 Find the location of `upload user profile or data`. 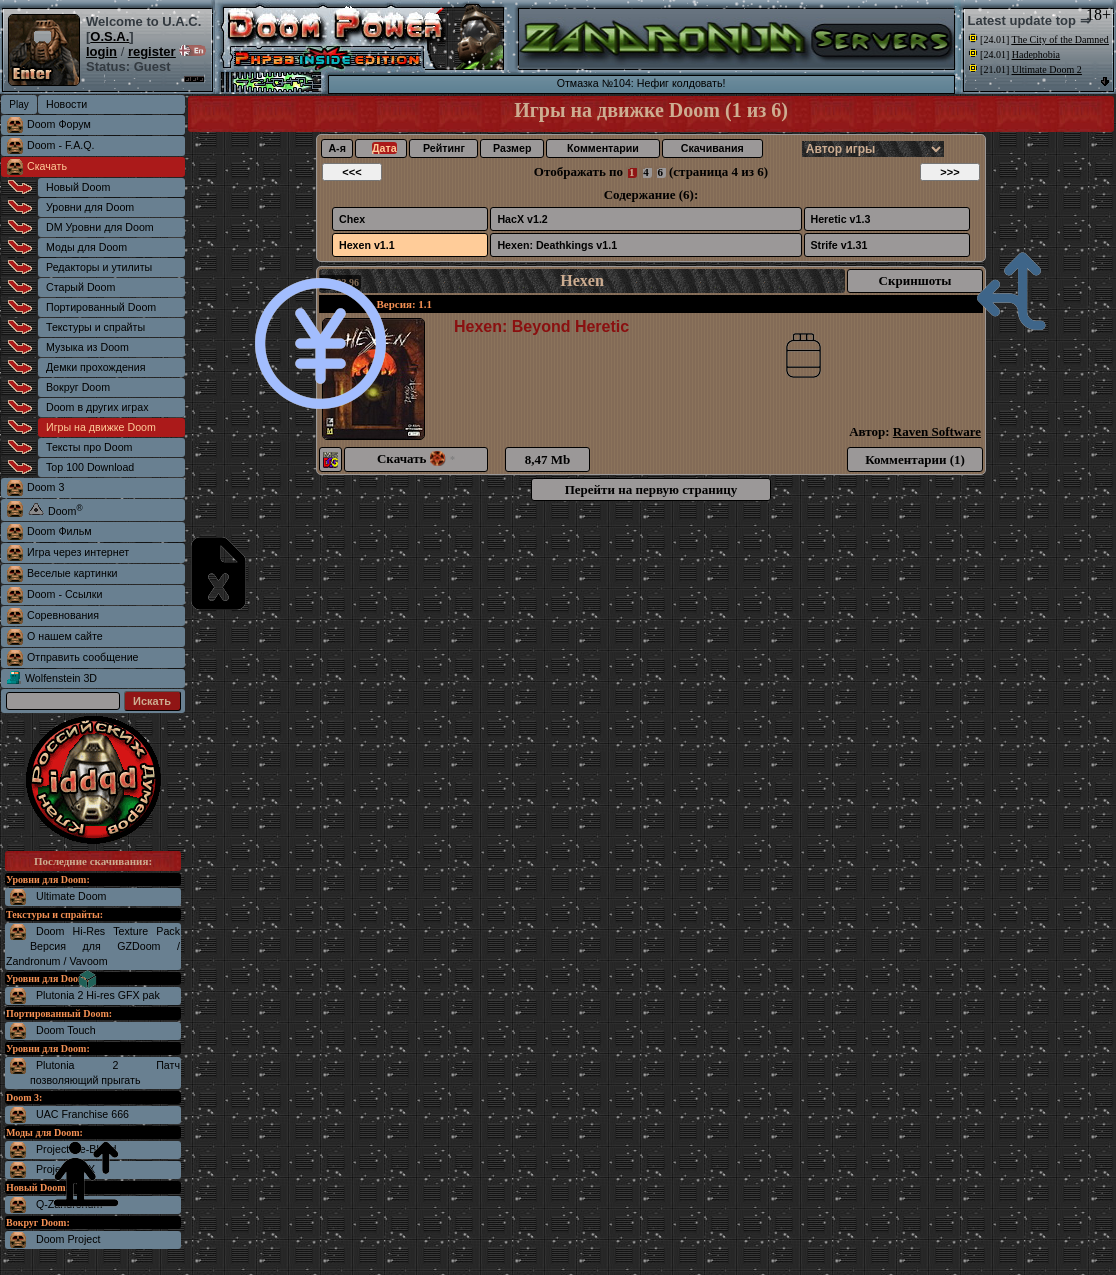

upload user profile or data is located at coordinates (86, 1174).